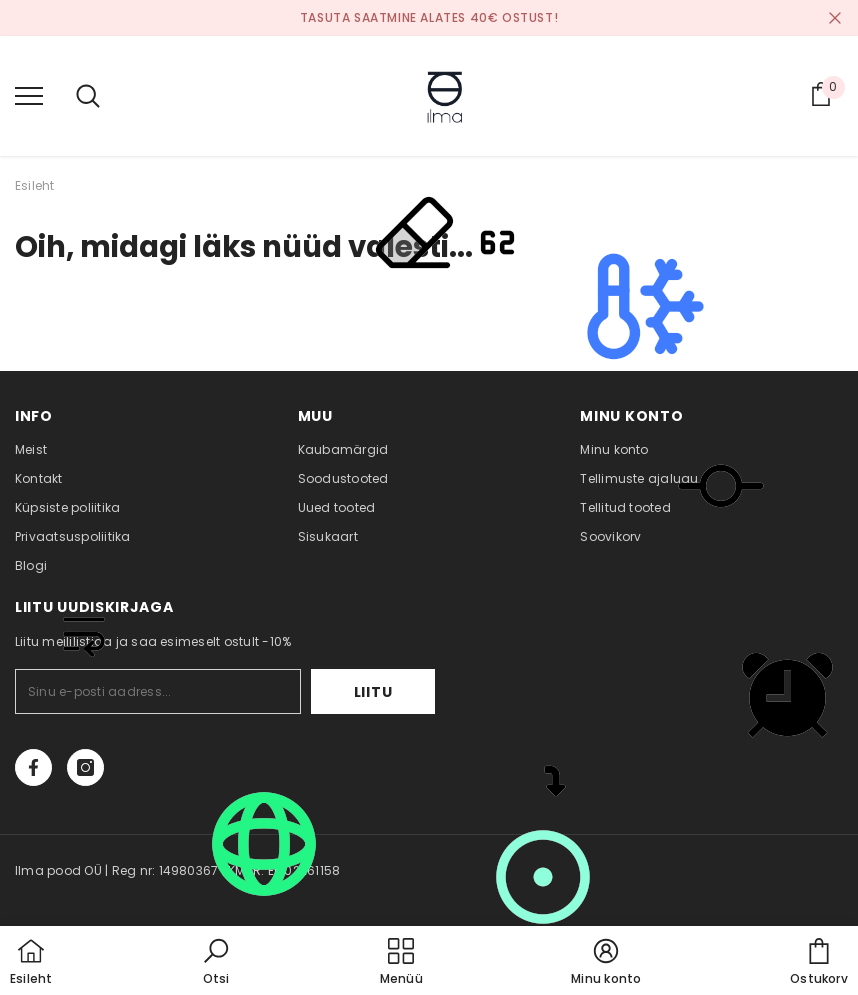  I want to click on select or mark an item as active, so click(543, 877).